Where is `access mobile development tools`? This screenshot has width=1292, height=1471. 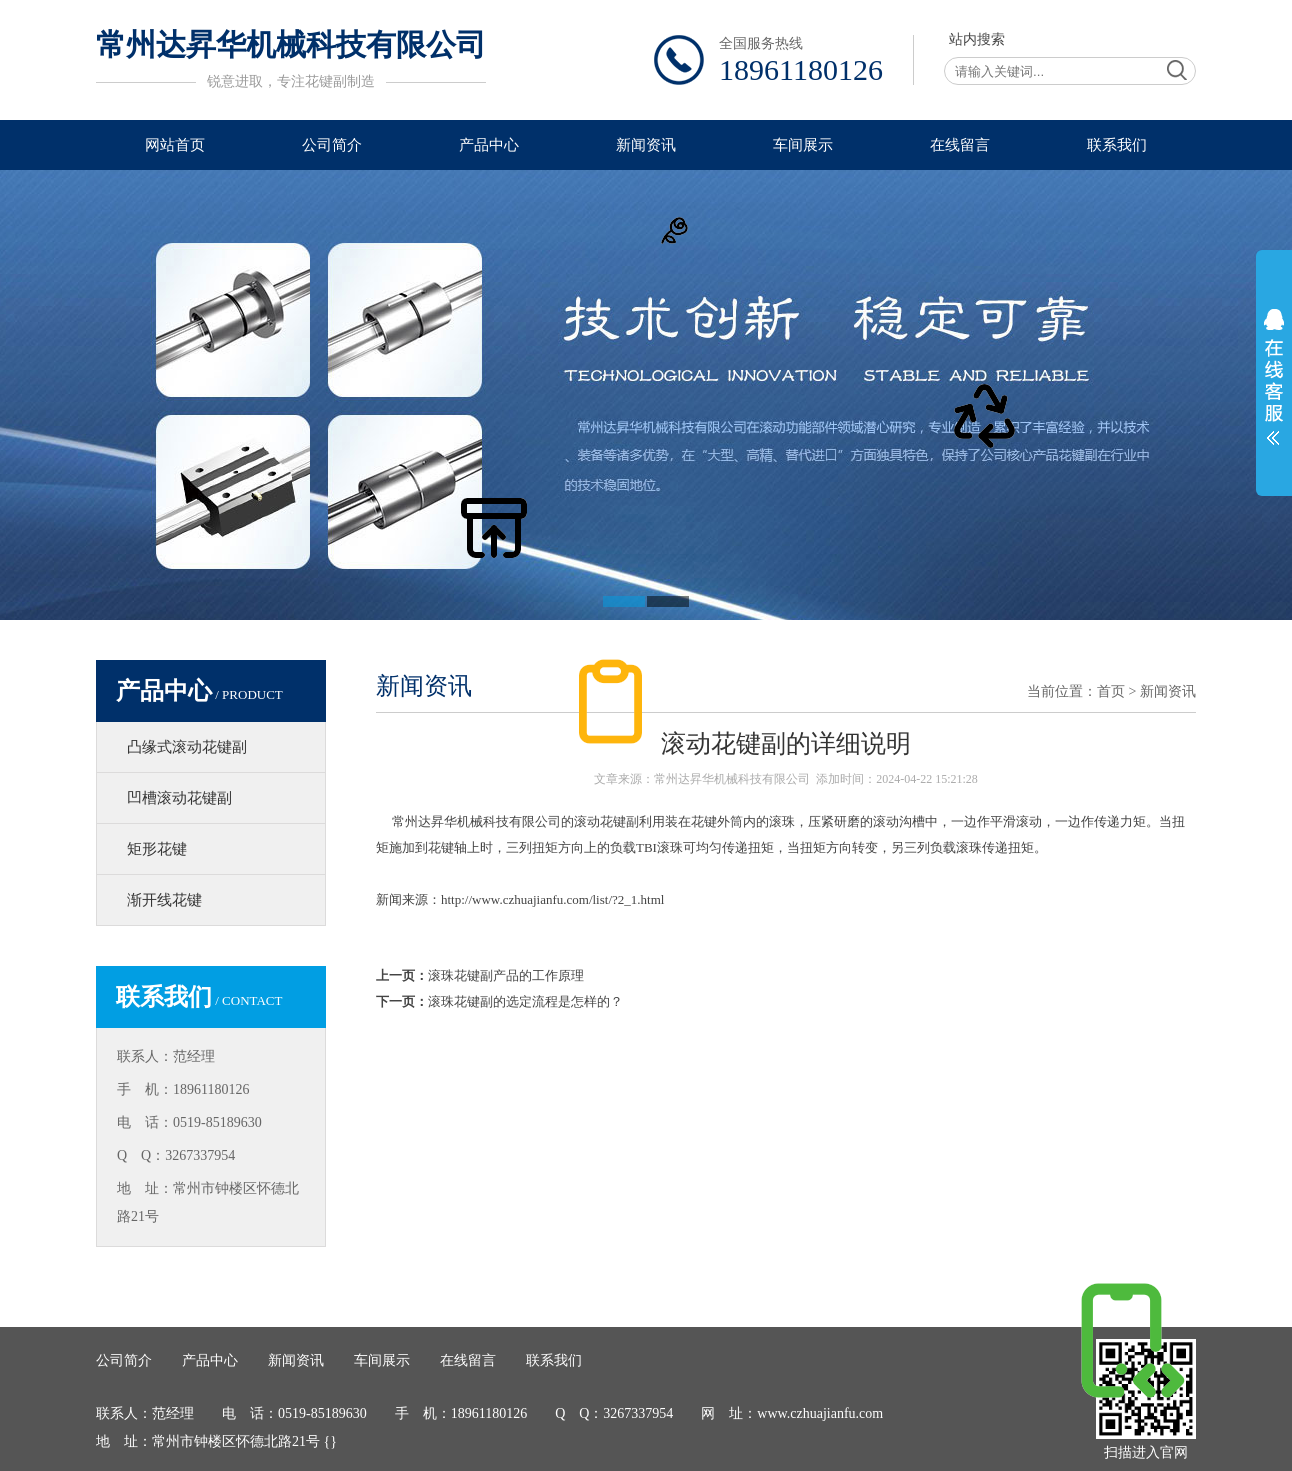 access mobile development tools is located at coordinates (1121, 1340).